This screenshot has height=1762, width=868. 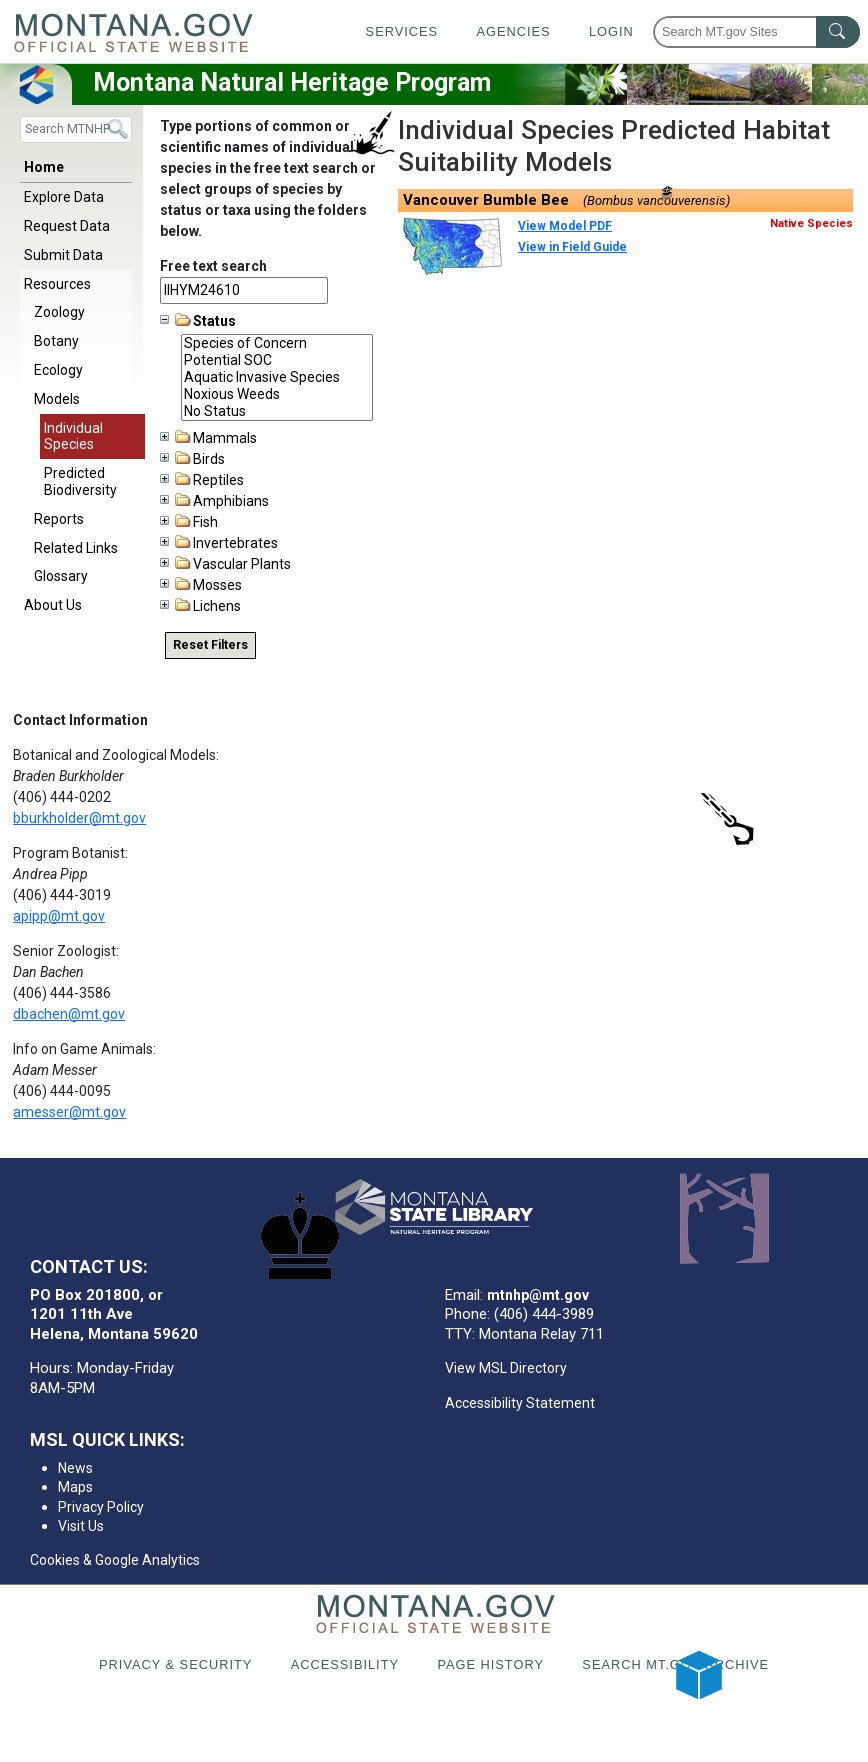 I want to click on equip meat hook weapon or tool, so click(x=727, y=819).